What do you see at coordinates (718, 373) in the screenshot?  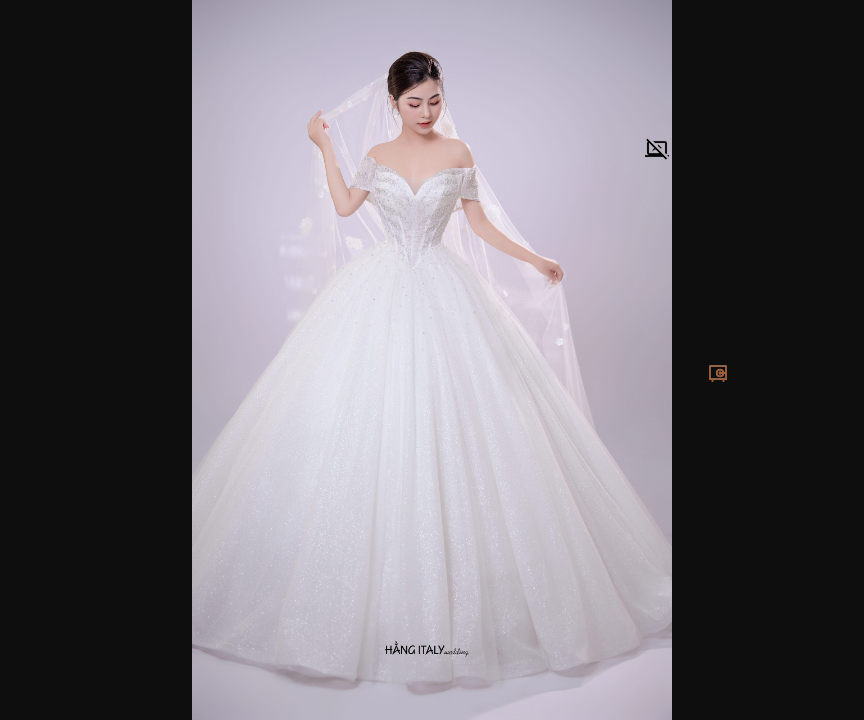 I see `access secure storage or vault` at bounding box center [718, 373].